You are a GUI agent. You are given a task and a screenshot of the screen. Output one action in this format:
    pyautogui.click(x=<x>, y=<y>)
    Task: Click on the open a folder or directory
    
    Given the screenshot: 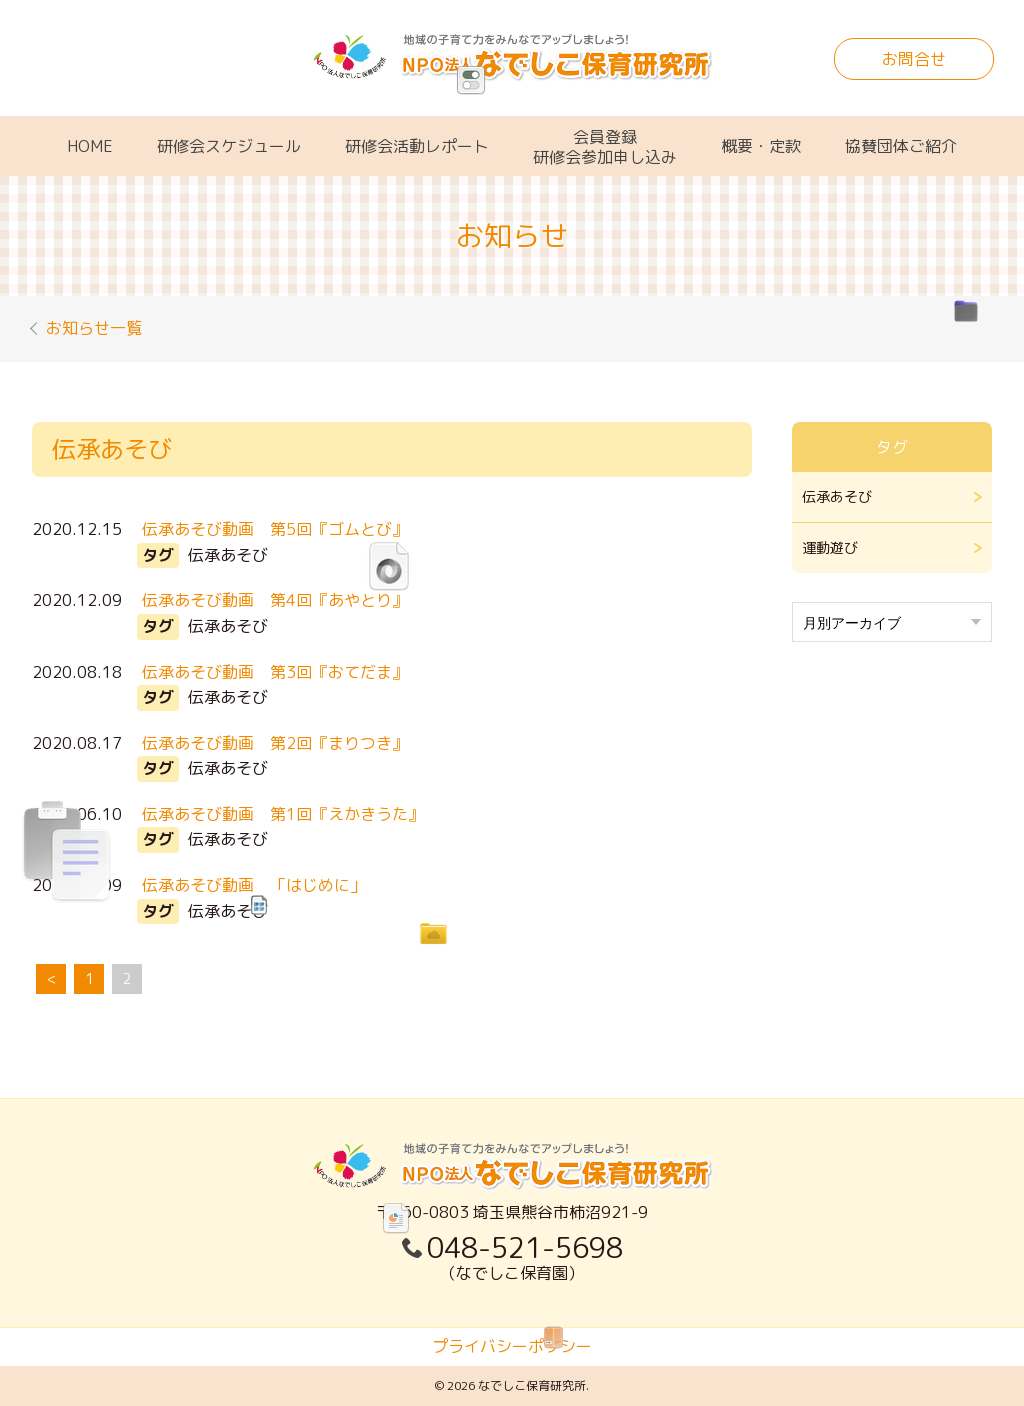 What is the action you would take?
    pyautogui.click(x=966, y=311)
    